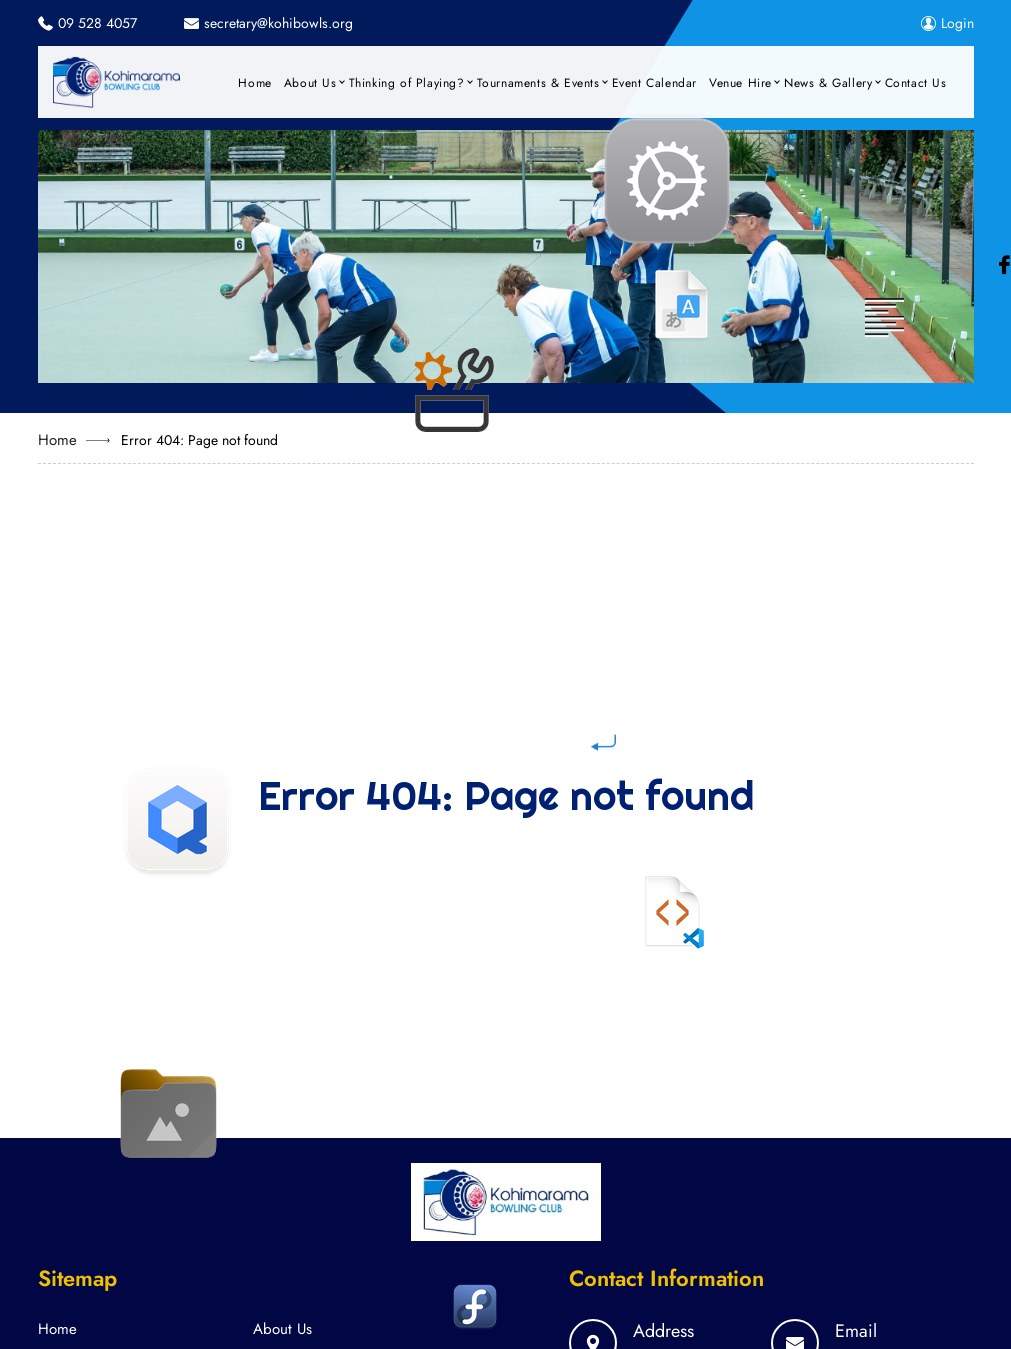 This screenshot has width=1011, height=1349. Describe the element at coordinates (681, 305) in the screenshot. I see `a gettext translation file (.po/.pot)` at that location.